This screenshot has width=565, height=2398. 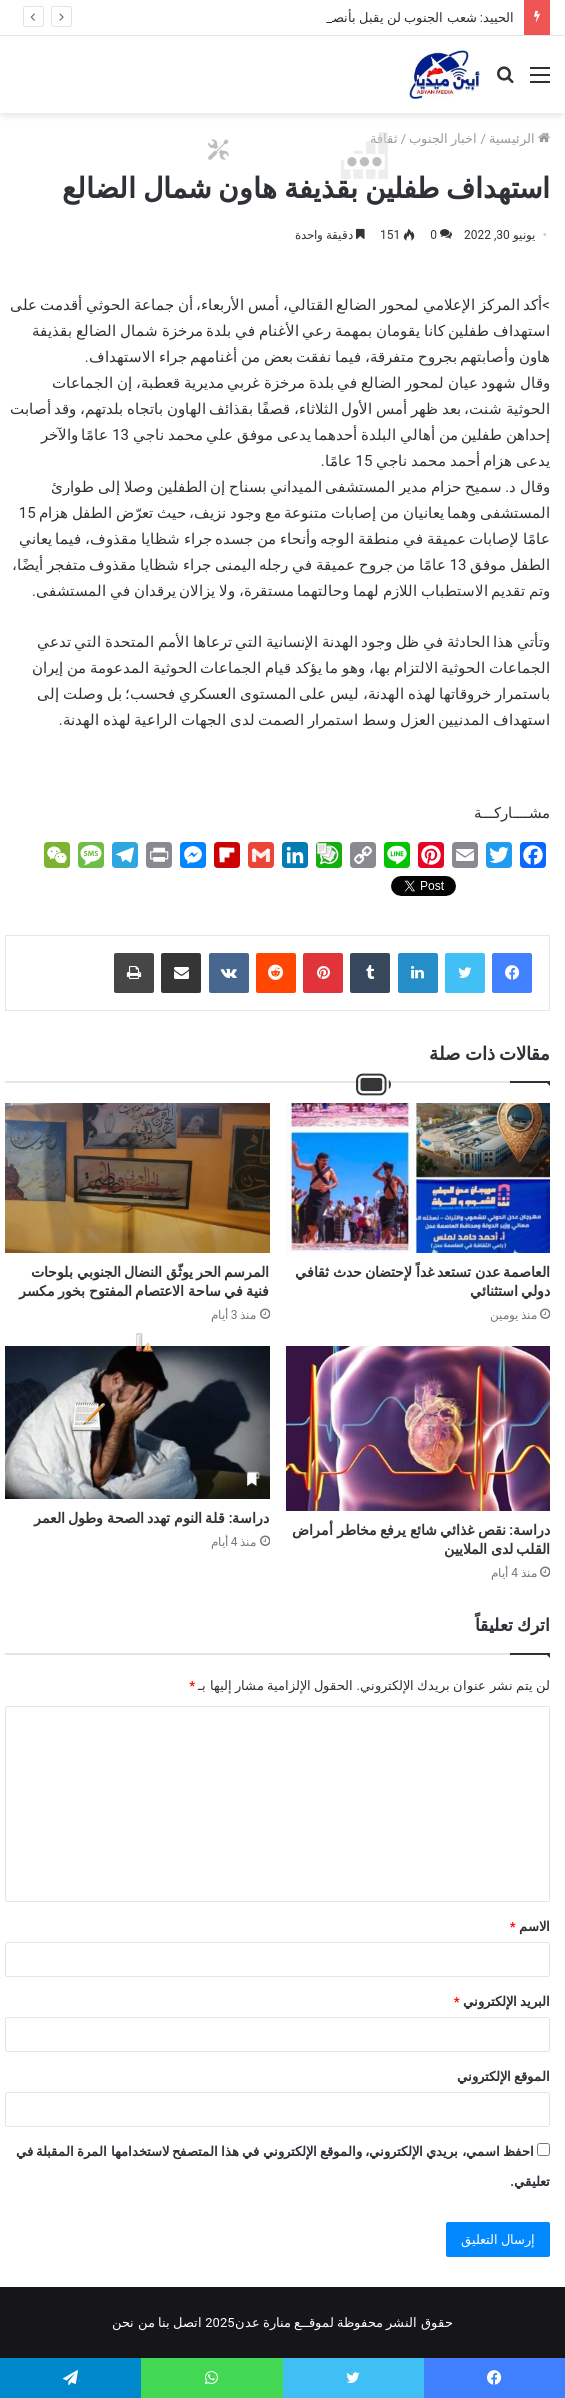 I want to click on indicates low battery warning, so click(x=143, y=1342).